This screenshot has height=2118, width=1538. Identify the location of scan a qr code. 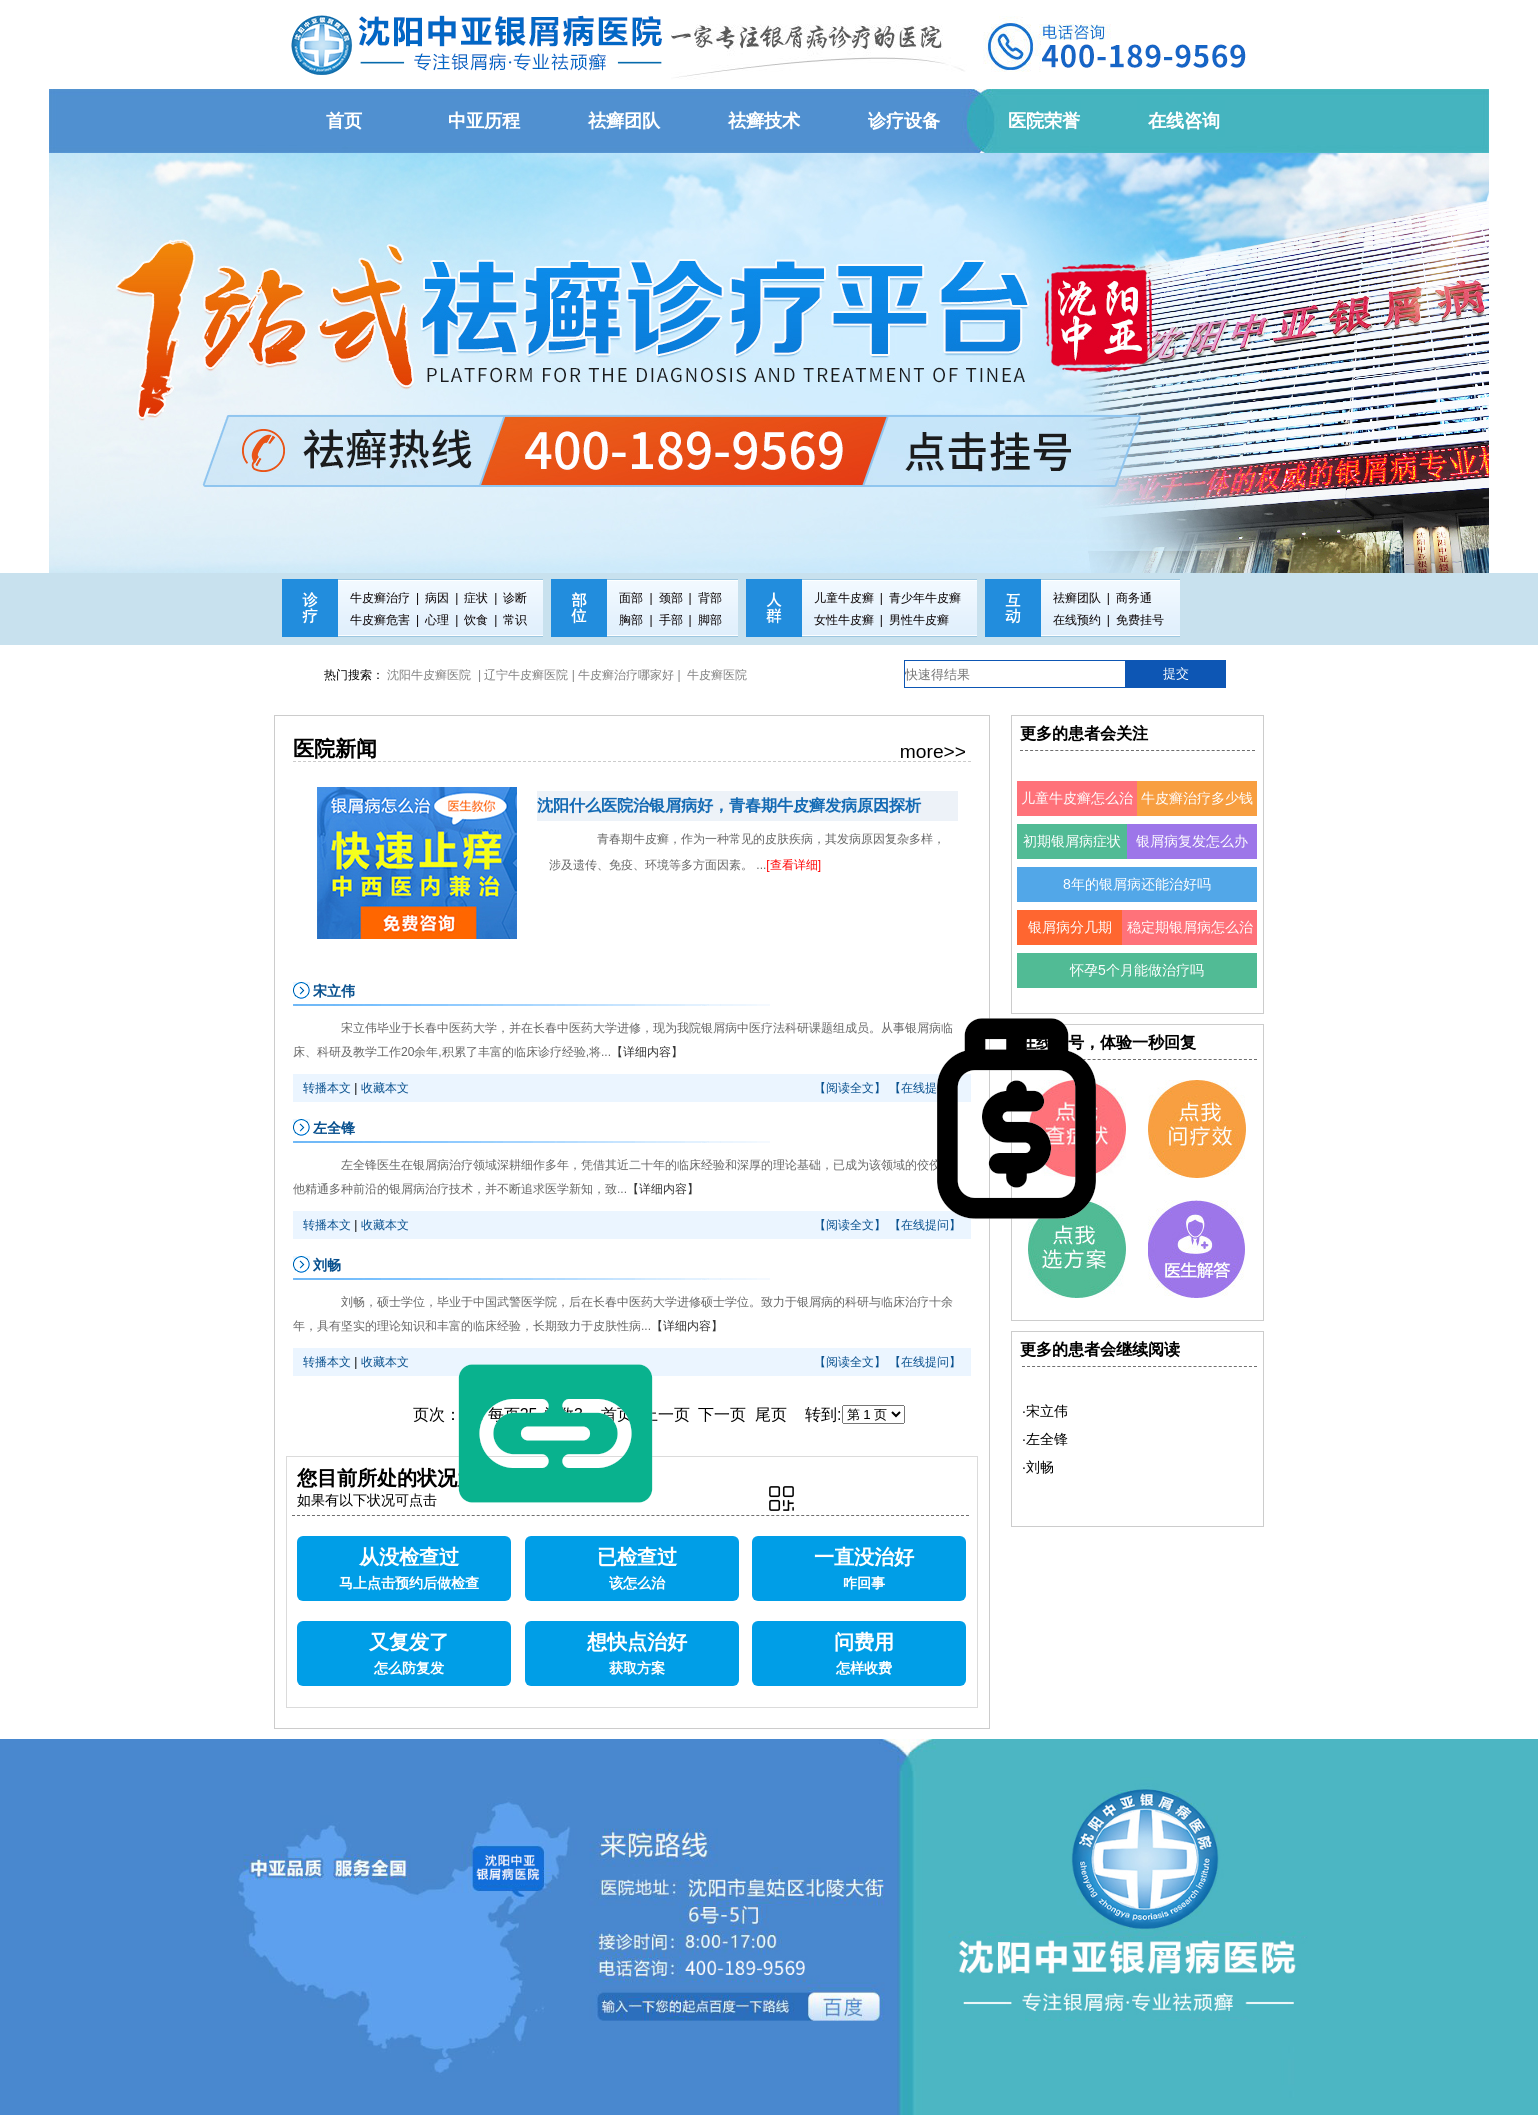
(781, 1498).